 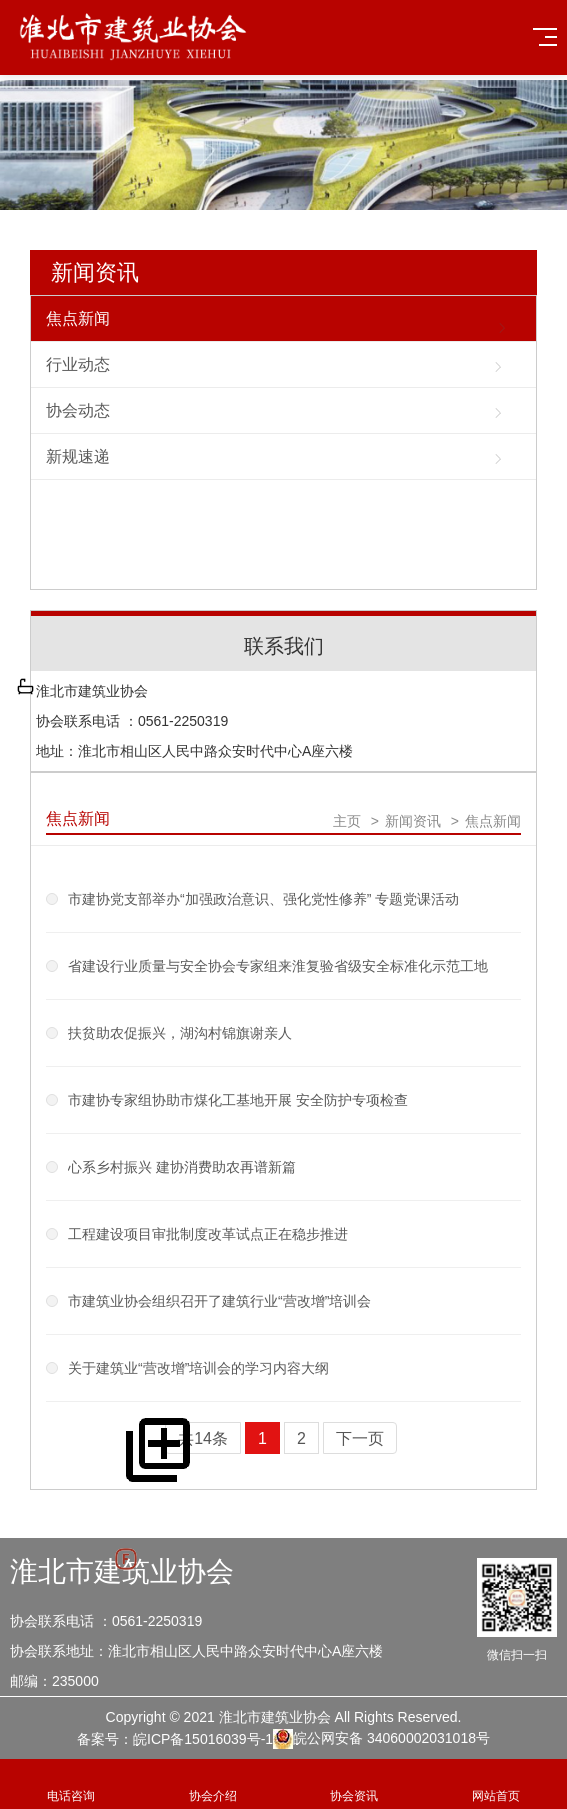 I want to click on open Facebook app or link, so click(x=126, y=1559).